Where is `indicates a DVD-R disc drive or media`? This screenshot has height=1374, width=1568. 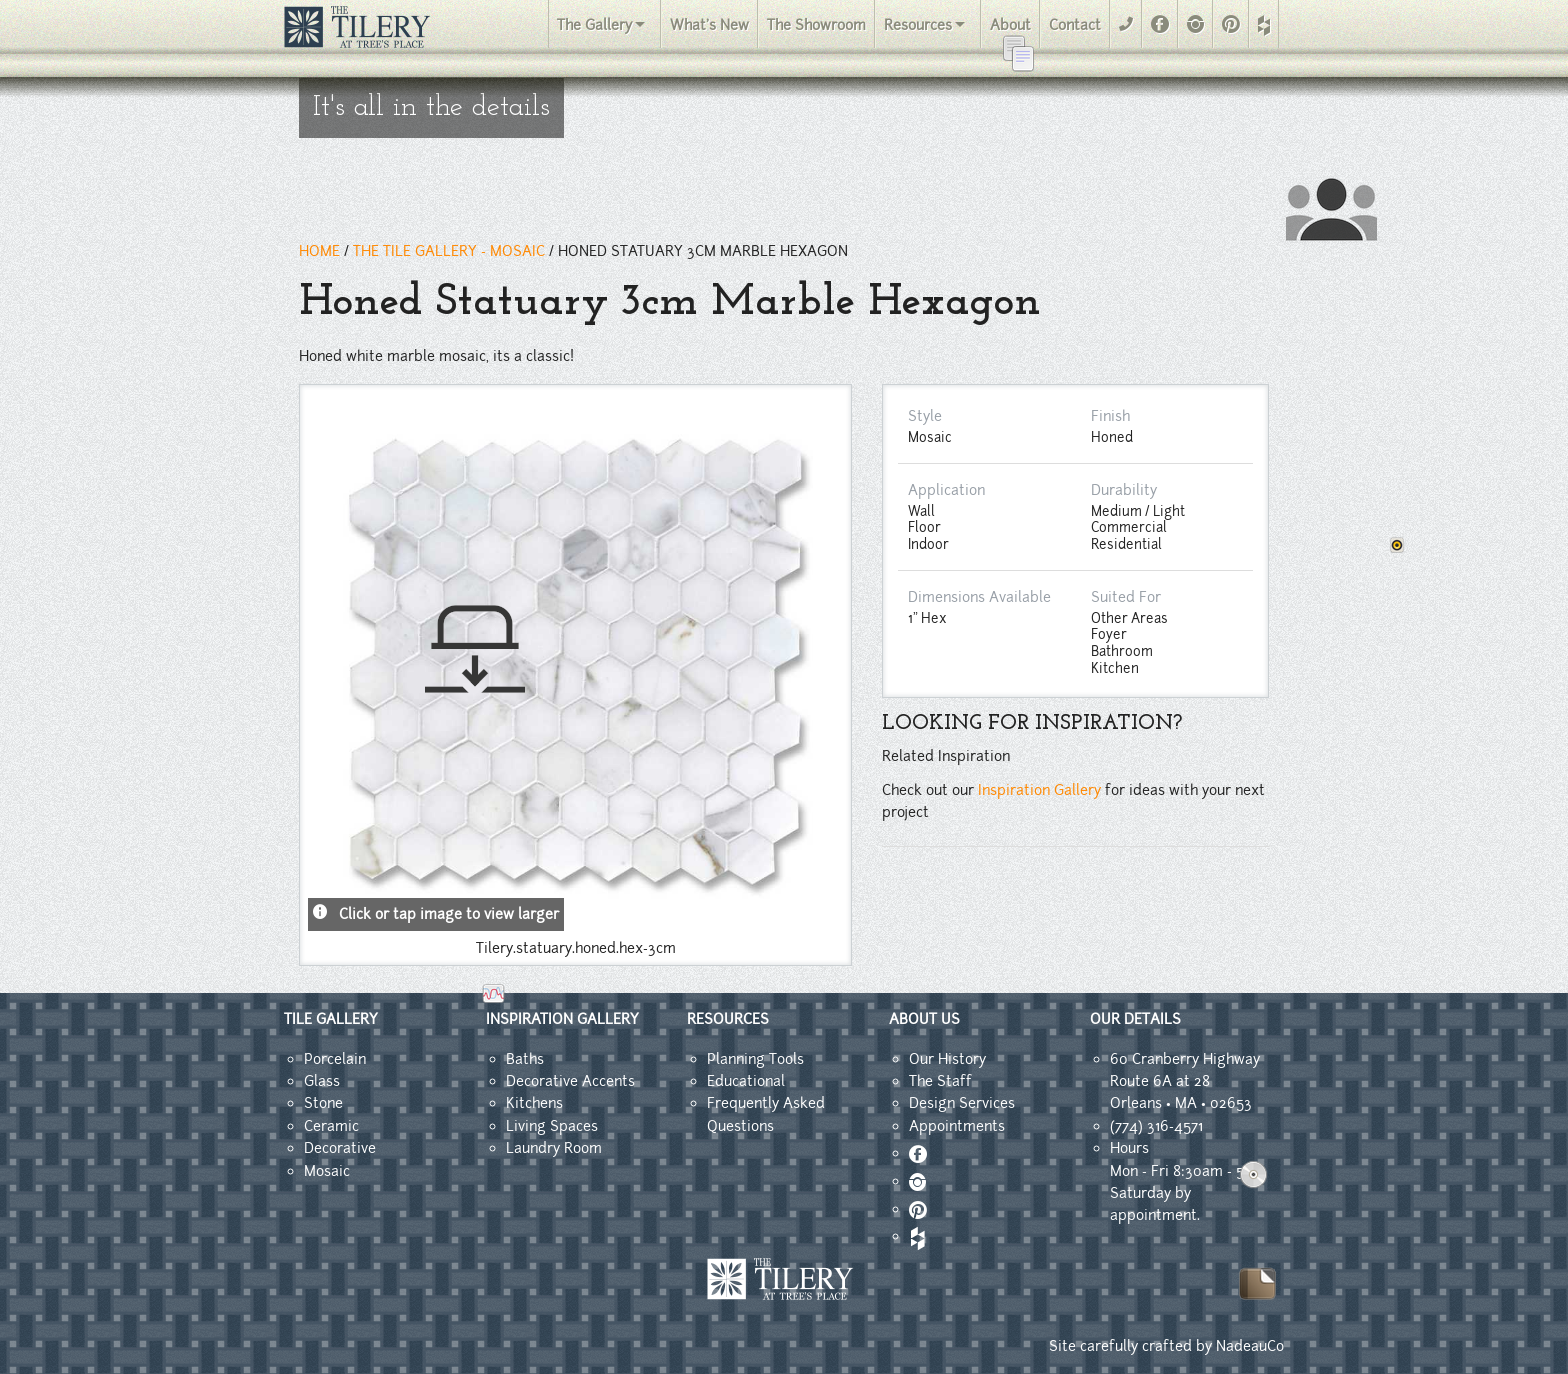 indicates a DVD-R disc drive or media is located at coordinates (1253, 1174).